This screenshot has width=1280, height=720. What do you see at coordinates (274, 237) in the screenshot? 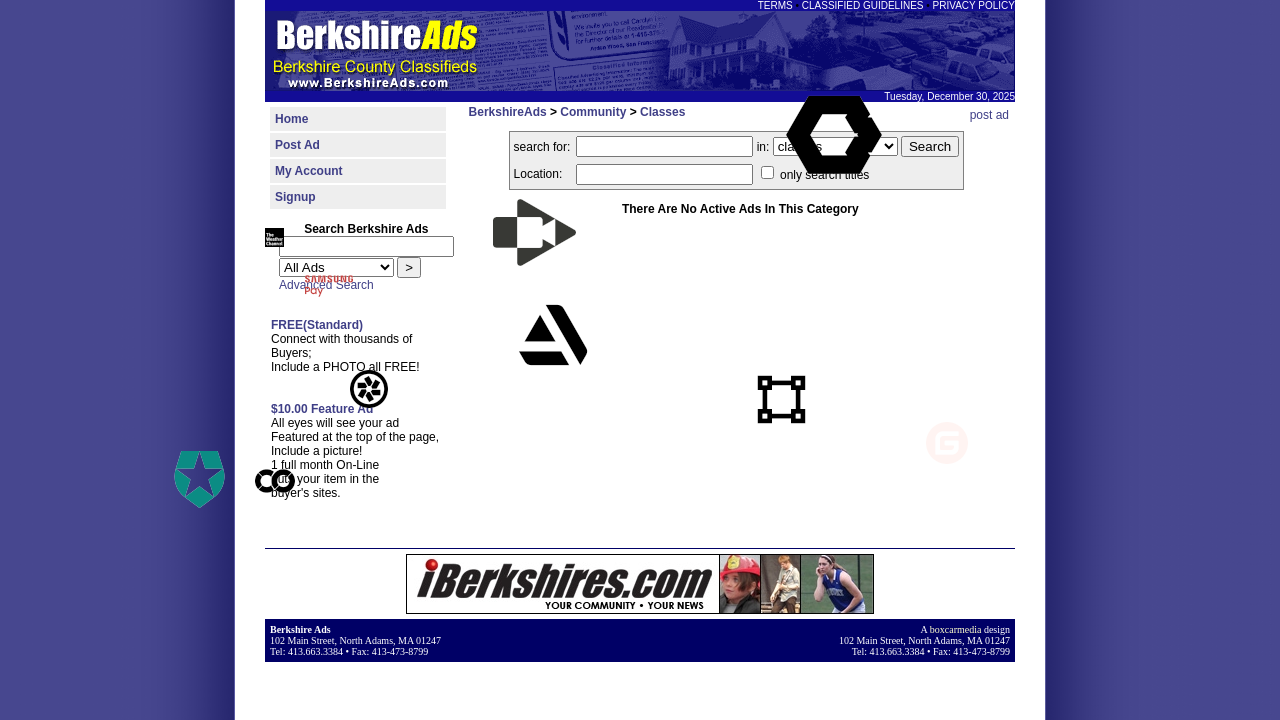
I see `open the weather channel app` at bounding box center [274, 237].